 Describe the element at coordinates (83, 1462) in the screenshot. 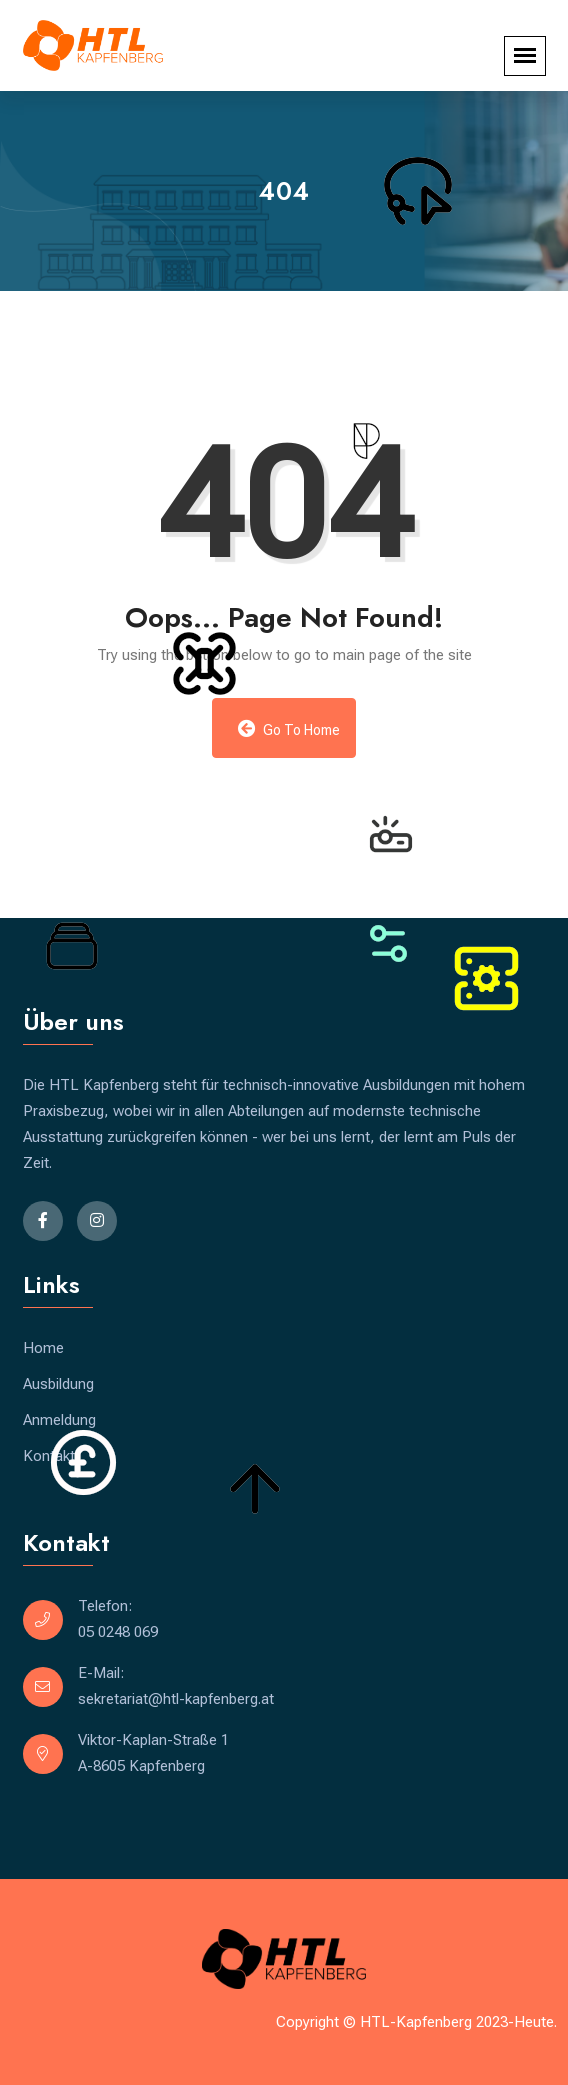

I see `view balance in british pounds` at that location.